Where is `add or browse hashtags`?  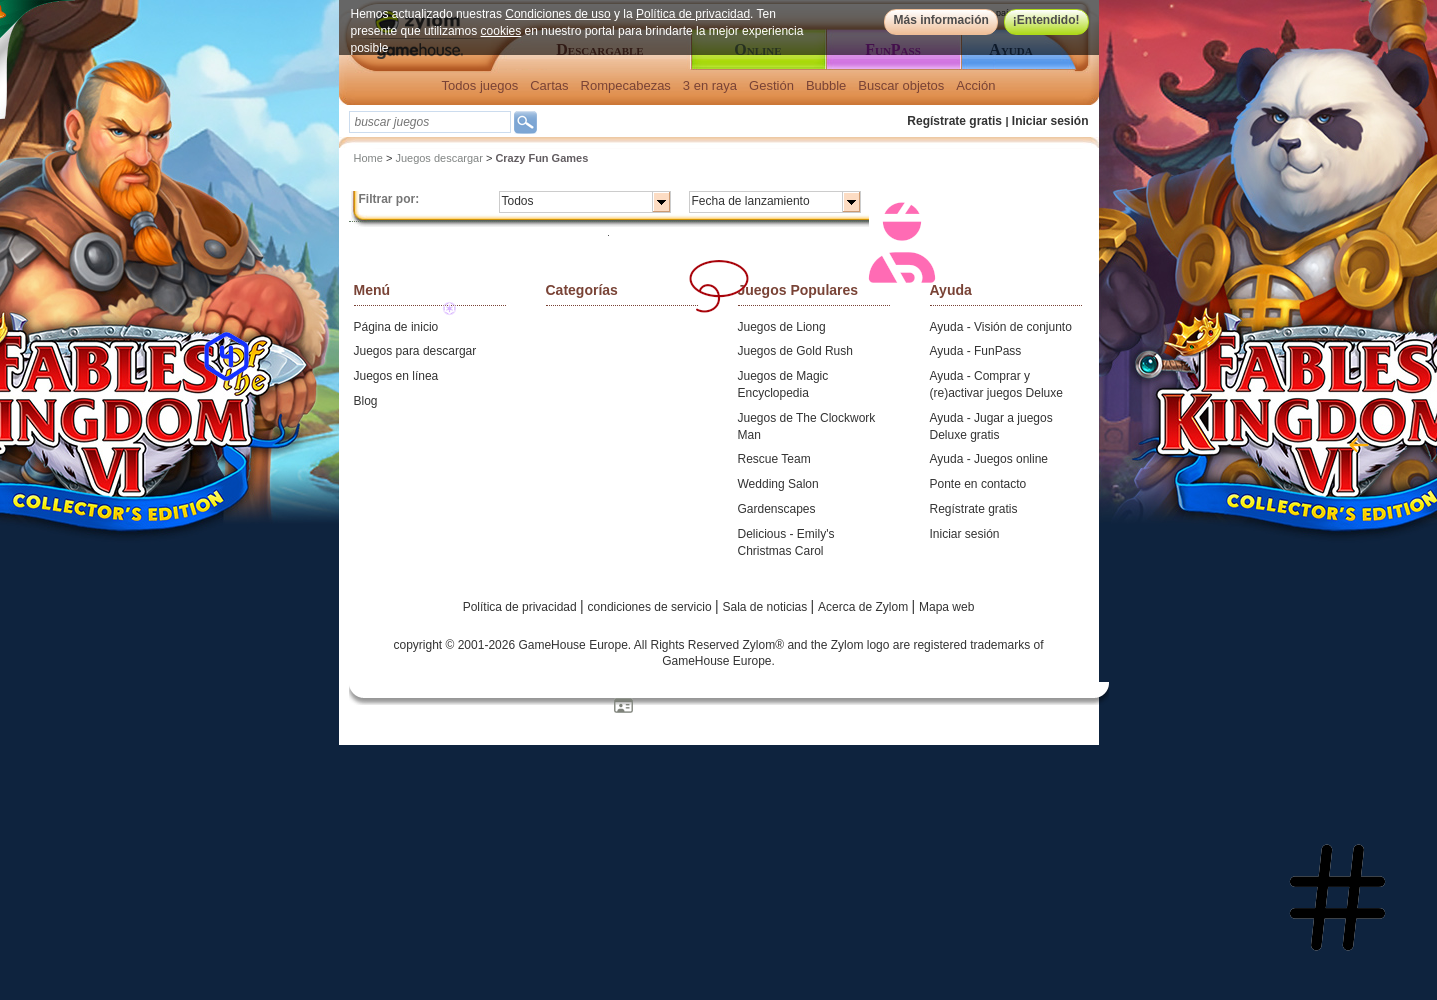
add or browse hashtags is located at coordinates (1337, 897).